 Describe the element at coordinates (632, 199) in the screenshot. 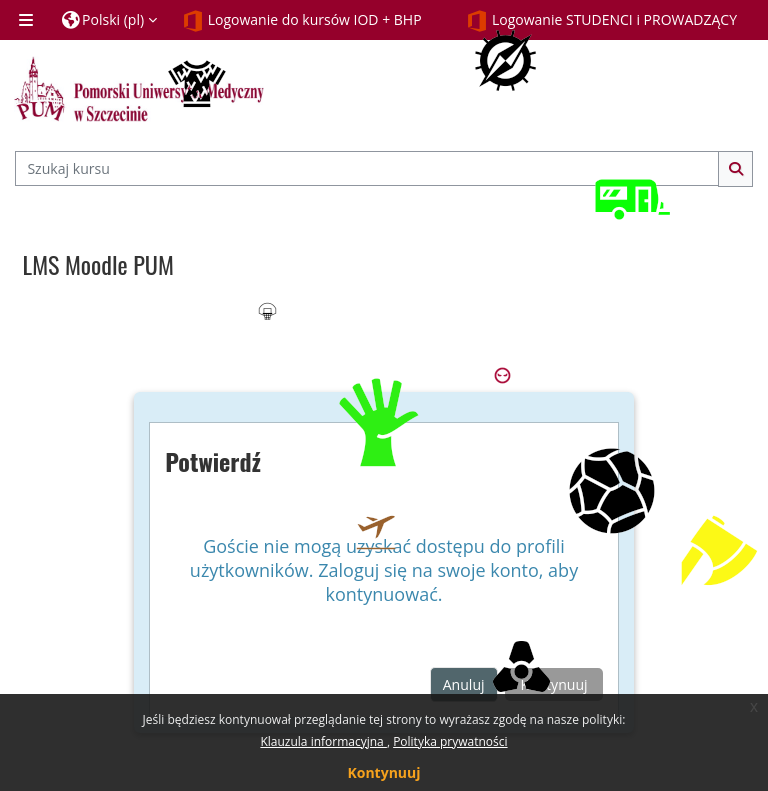

I see `select caravan or RV vehicle type` at that location.